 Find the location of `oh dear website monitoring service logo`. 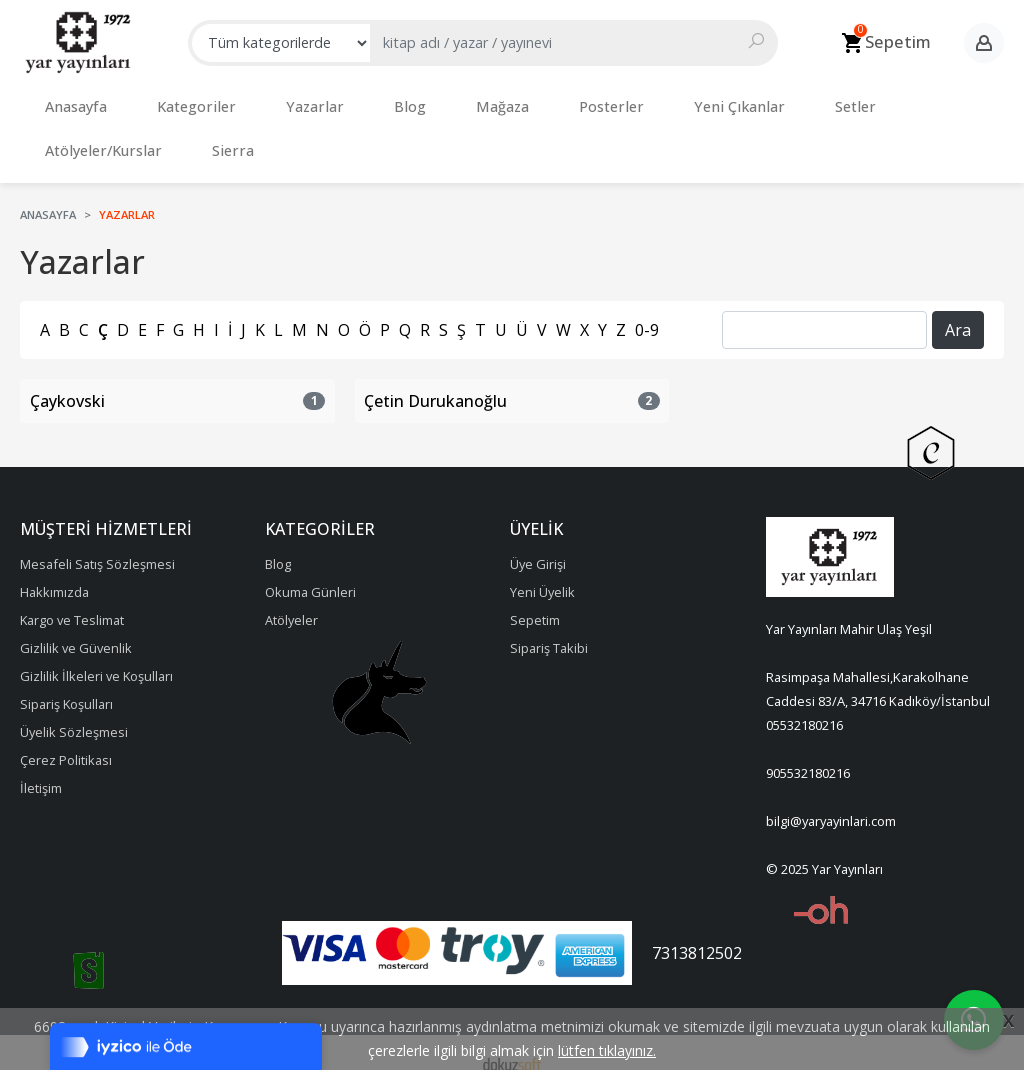

oh dear website monitoring service logo is located at coordinates (821, 910).